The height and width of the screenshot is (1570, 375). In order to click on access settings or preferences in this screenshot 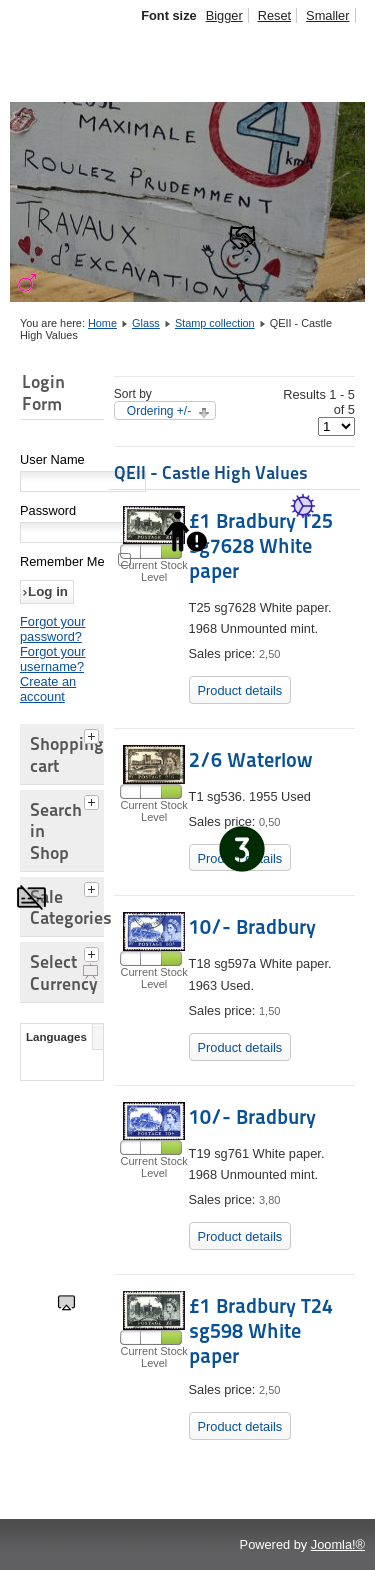, I will do `click(303, 506)`.